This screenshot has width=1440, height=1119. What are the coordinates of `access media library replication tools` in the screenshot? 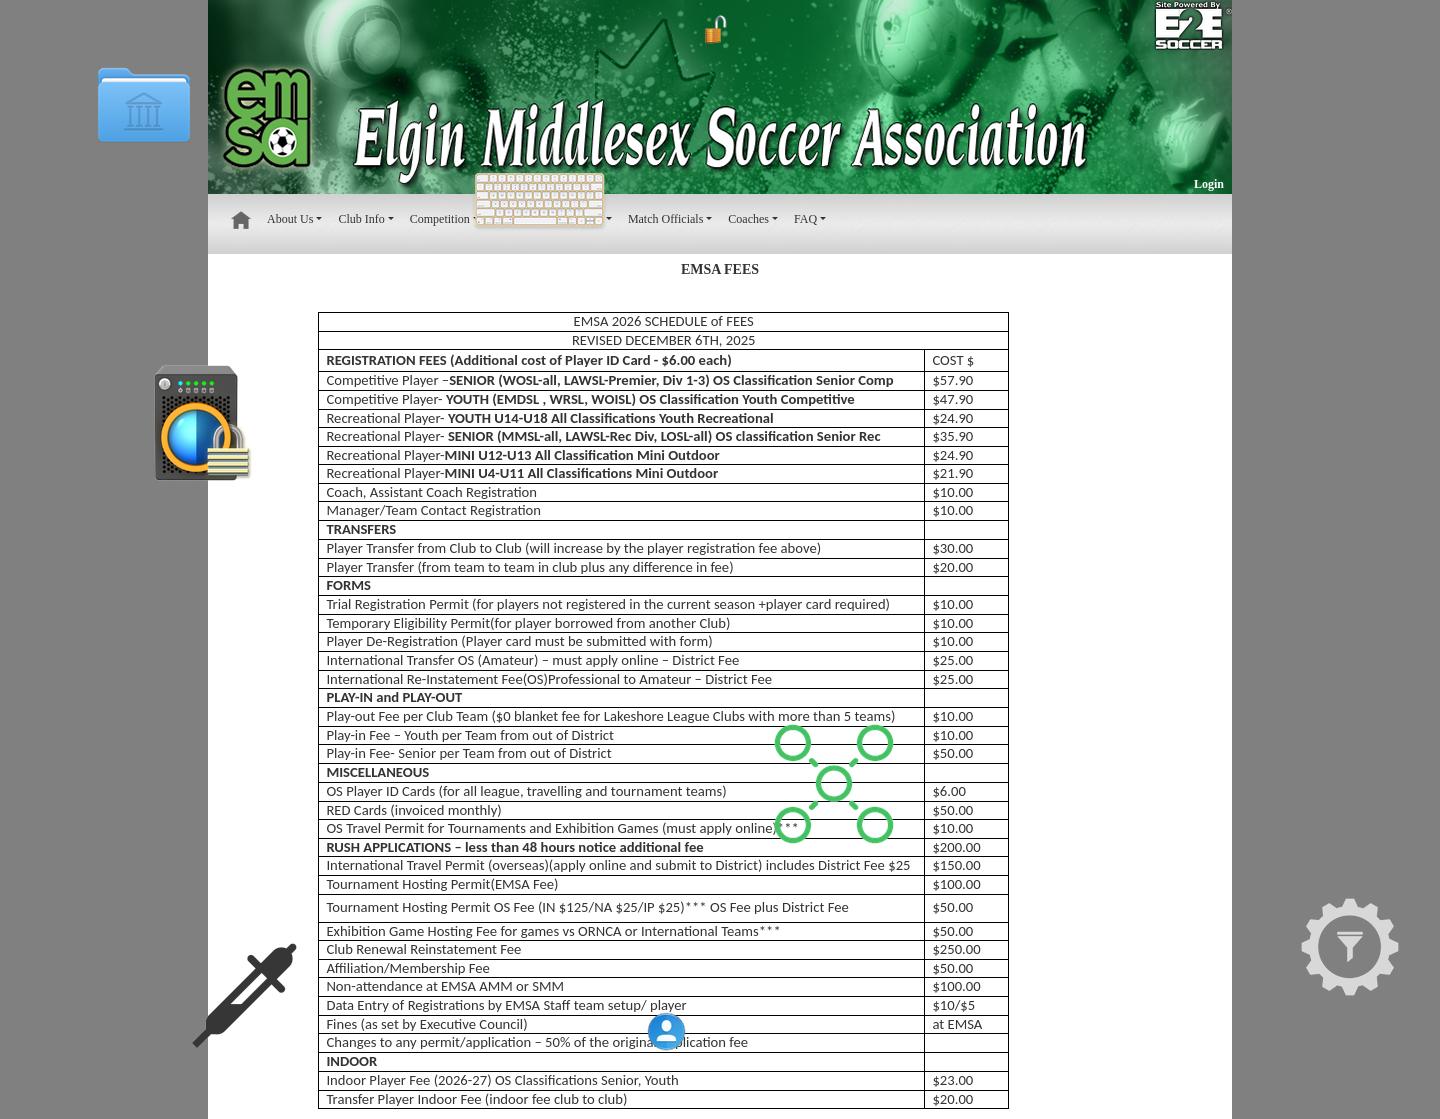 It's located at (834, 784).